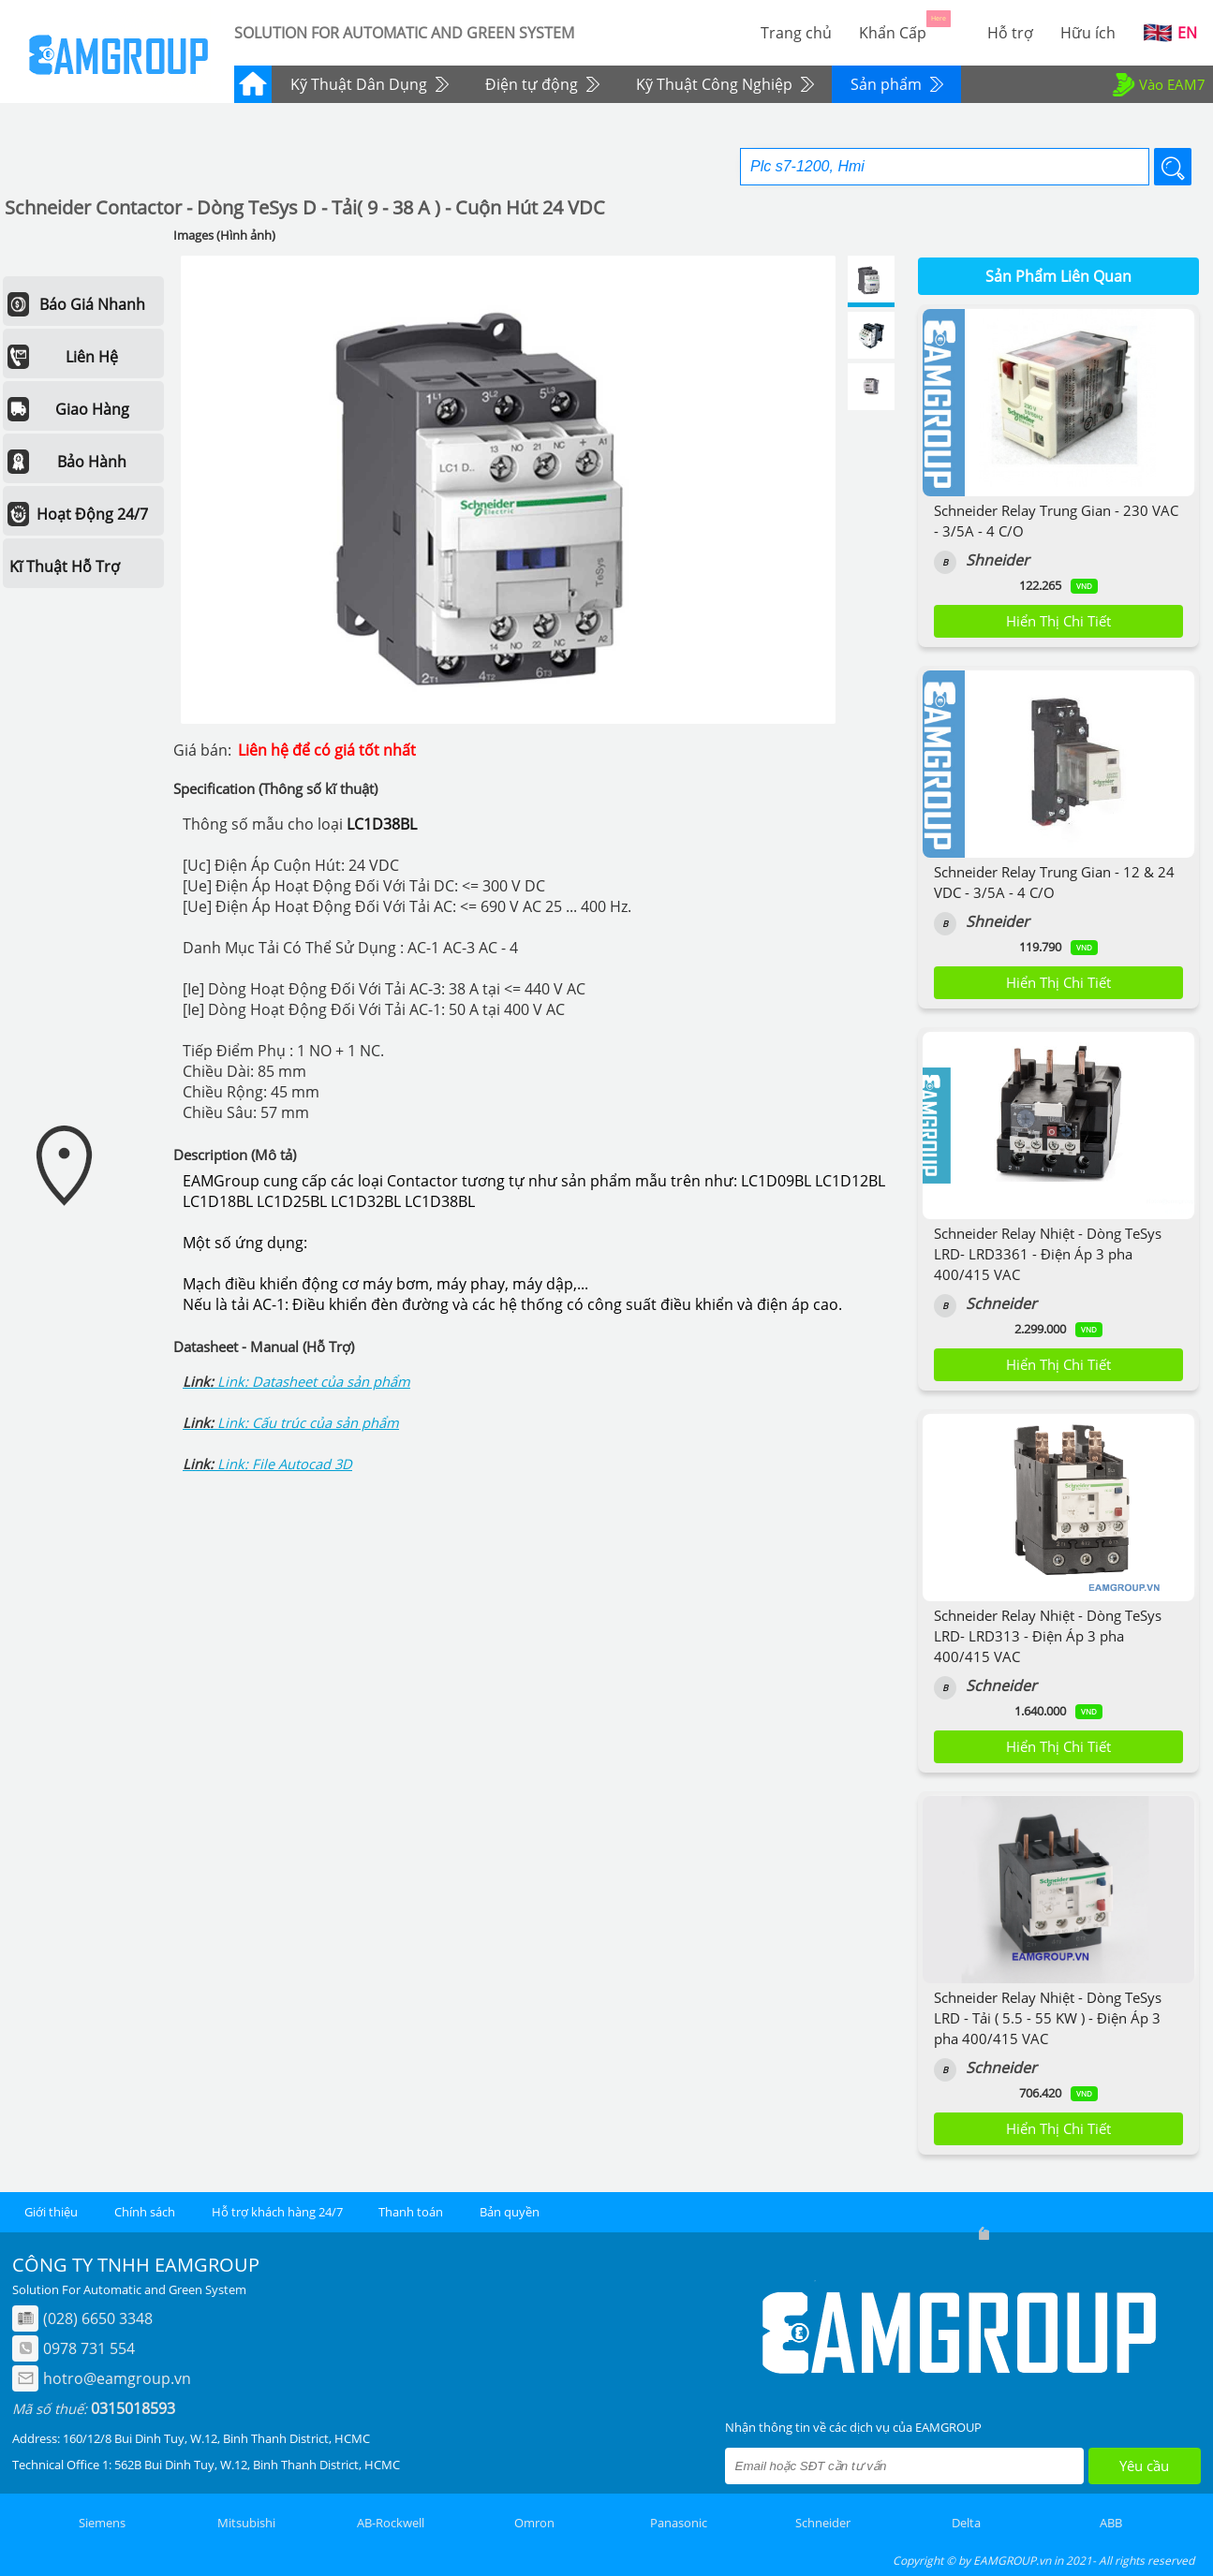 The image size is (1213, 2576). What do you see at coordinates (984, 2231) in the screenshot?
I see `indicates a compressed or archived file` at bounding box center [984, 2231].